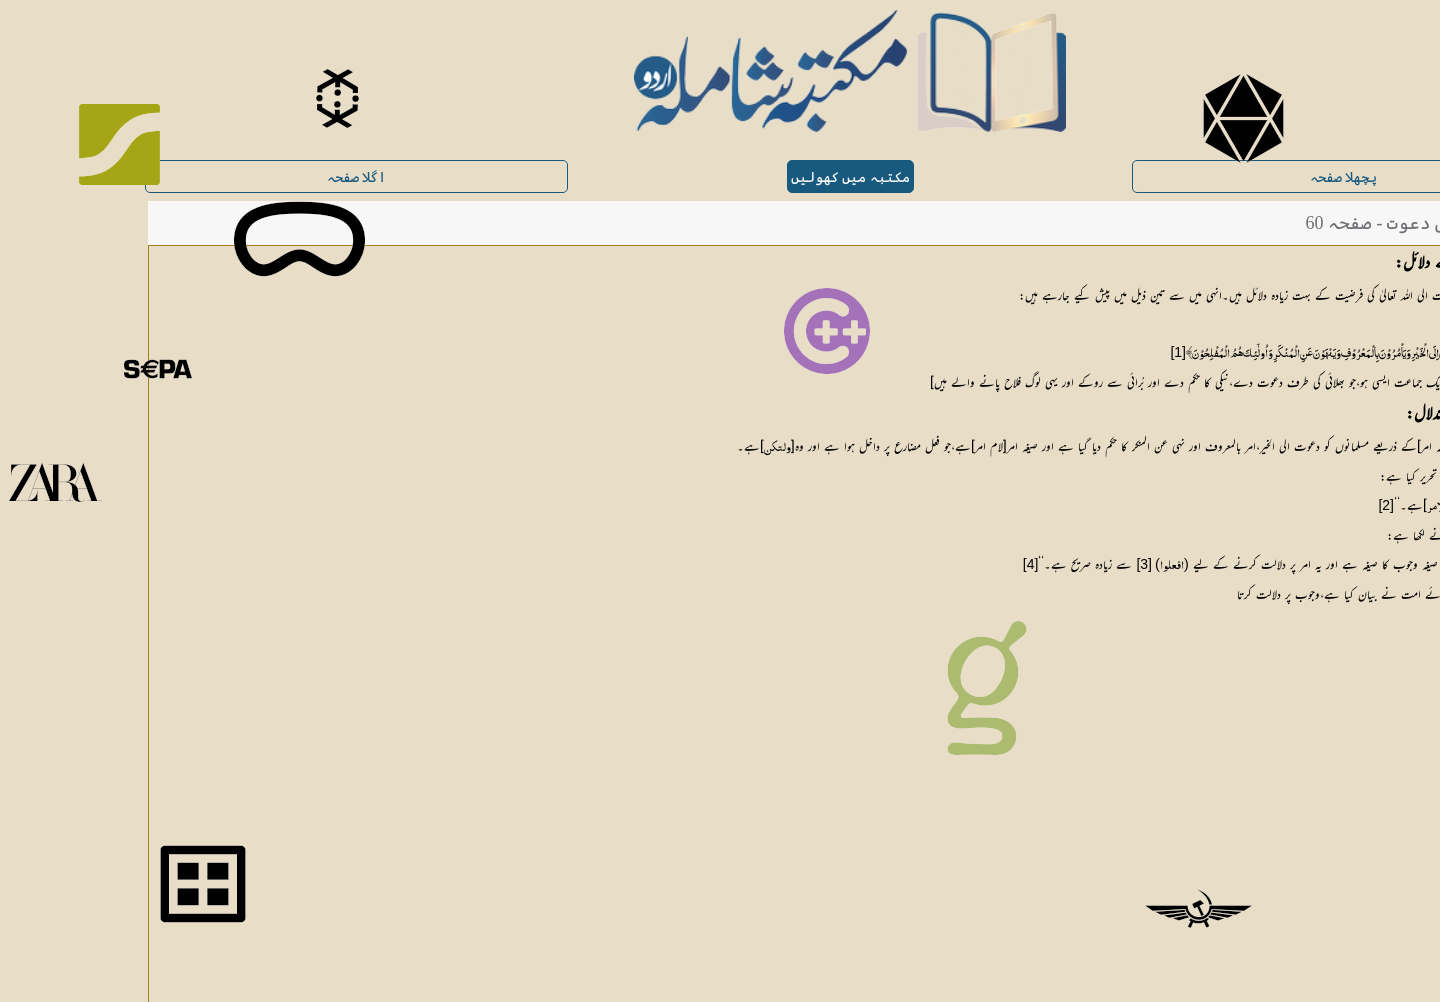  What do you see at coordinates (299, 237) in the screenshot?
I see `access virtual reality or immersive mode` at bounding box center [299, 237].